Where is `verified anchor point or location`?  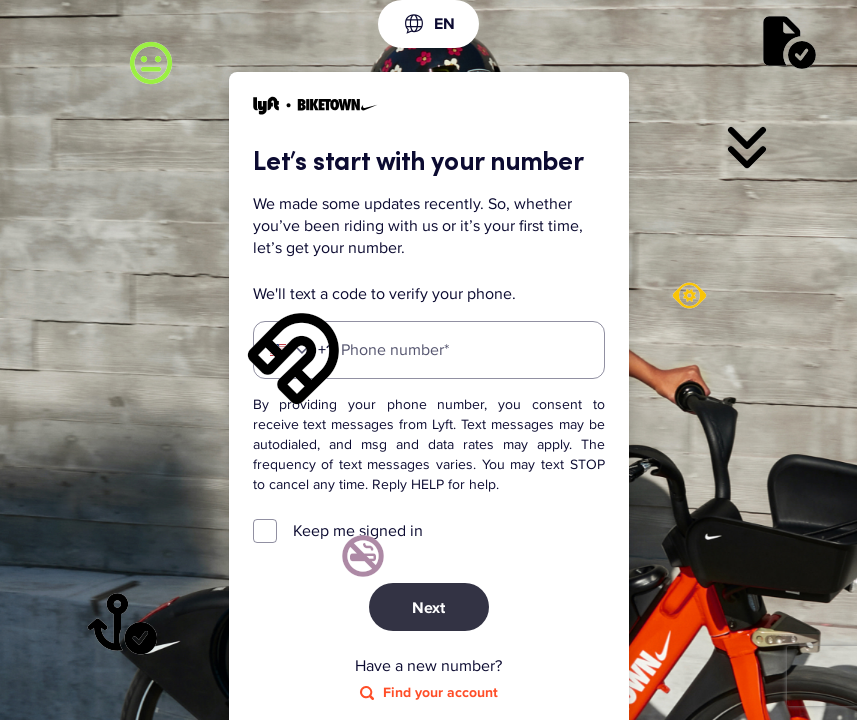
verified anchor point or location is located at coordinates (121, 622).